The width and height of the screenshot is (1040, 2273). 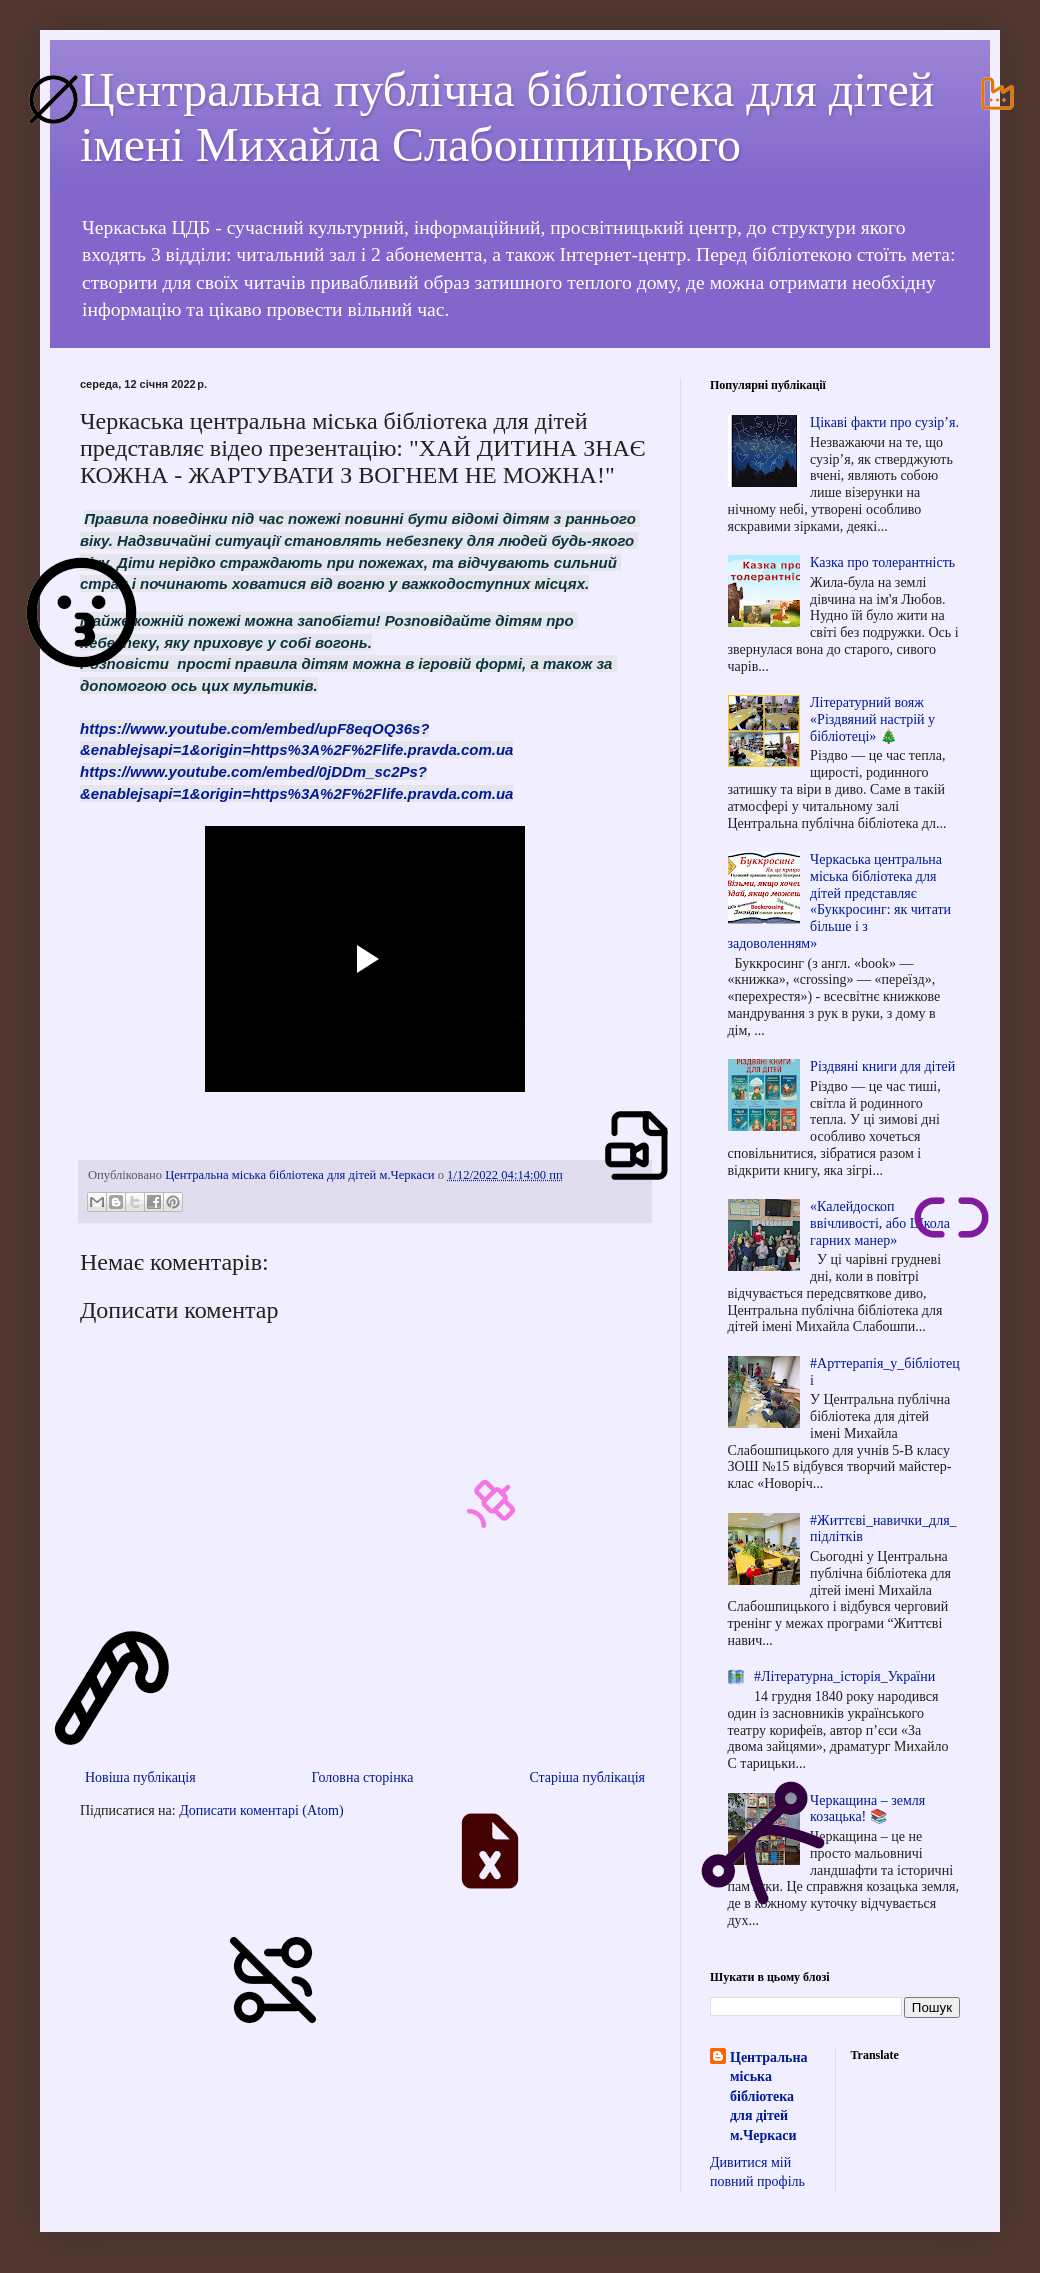 I want to click on indicates holiday or seasonal content, so click(x=112, y=1688).